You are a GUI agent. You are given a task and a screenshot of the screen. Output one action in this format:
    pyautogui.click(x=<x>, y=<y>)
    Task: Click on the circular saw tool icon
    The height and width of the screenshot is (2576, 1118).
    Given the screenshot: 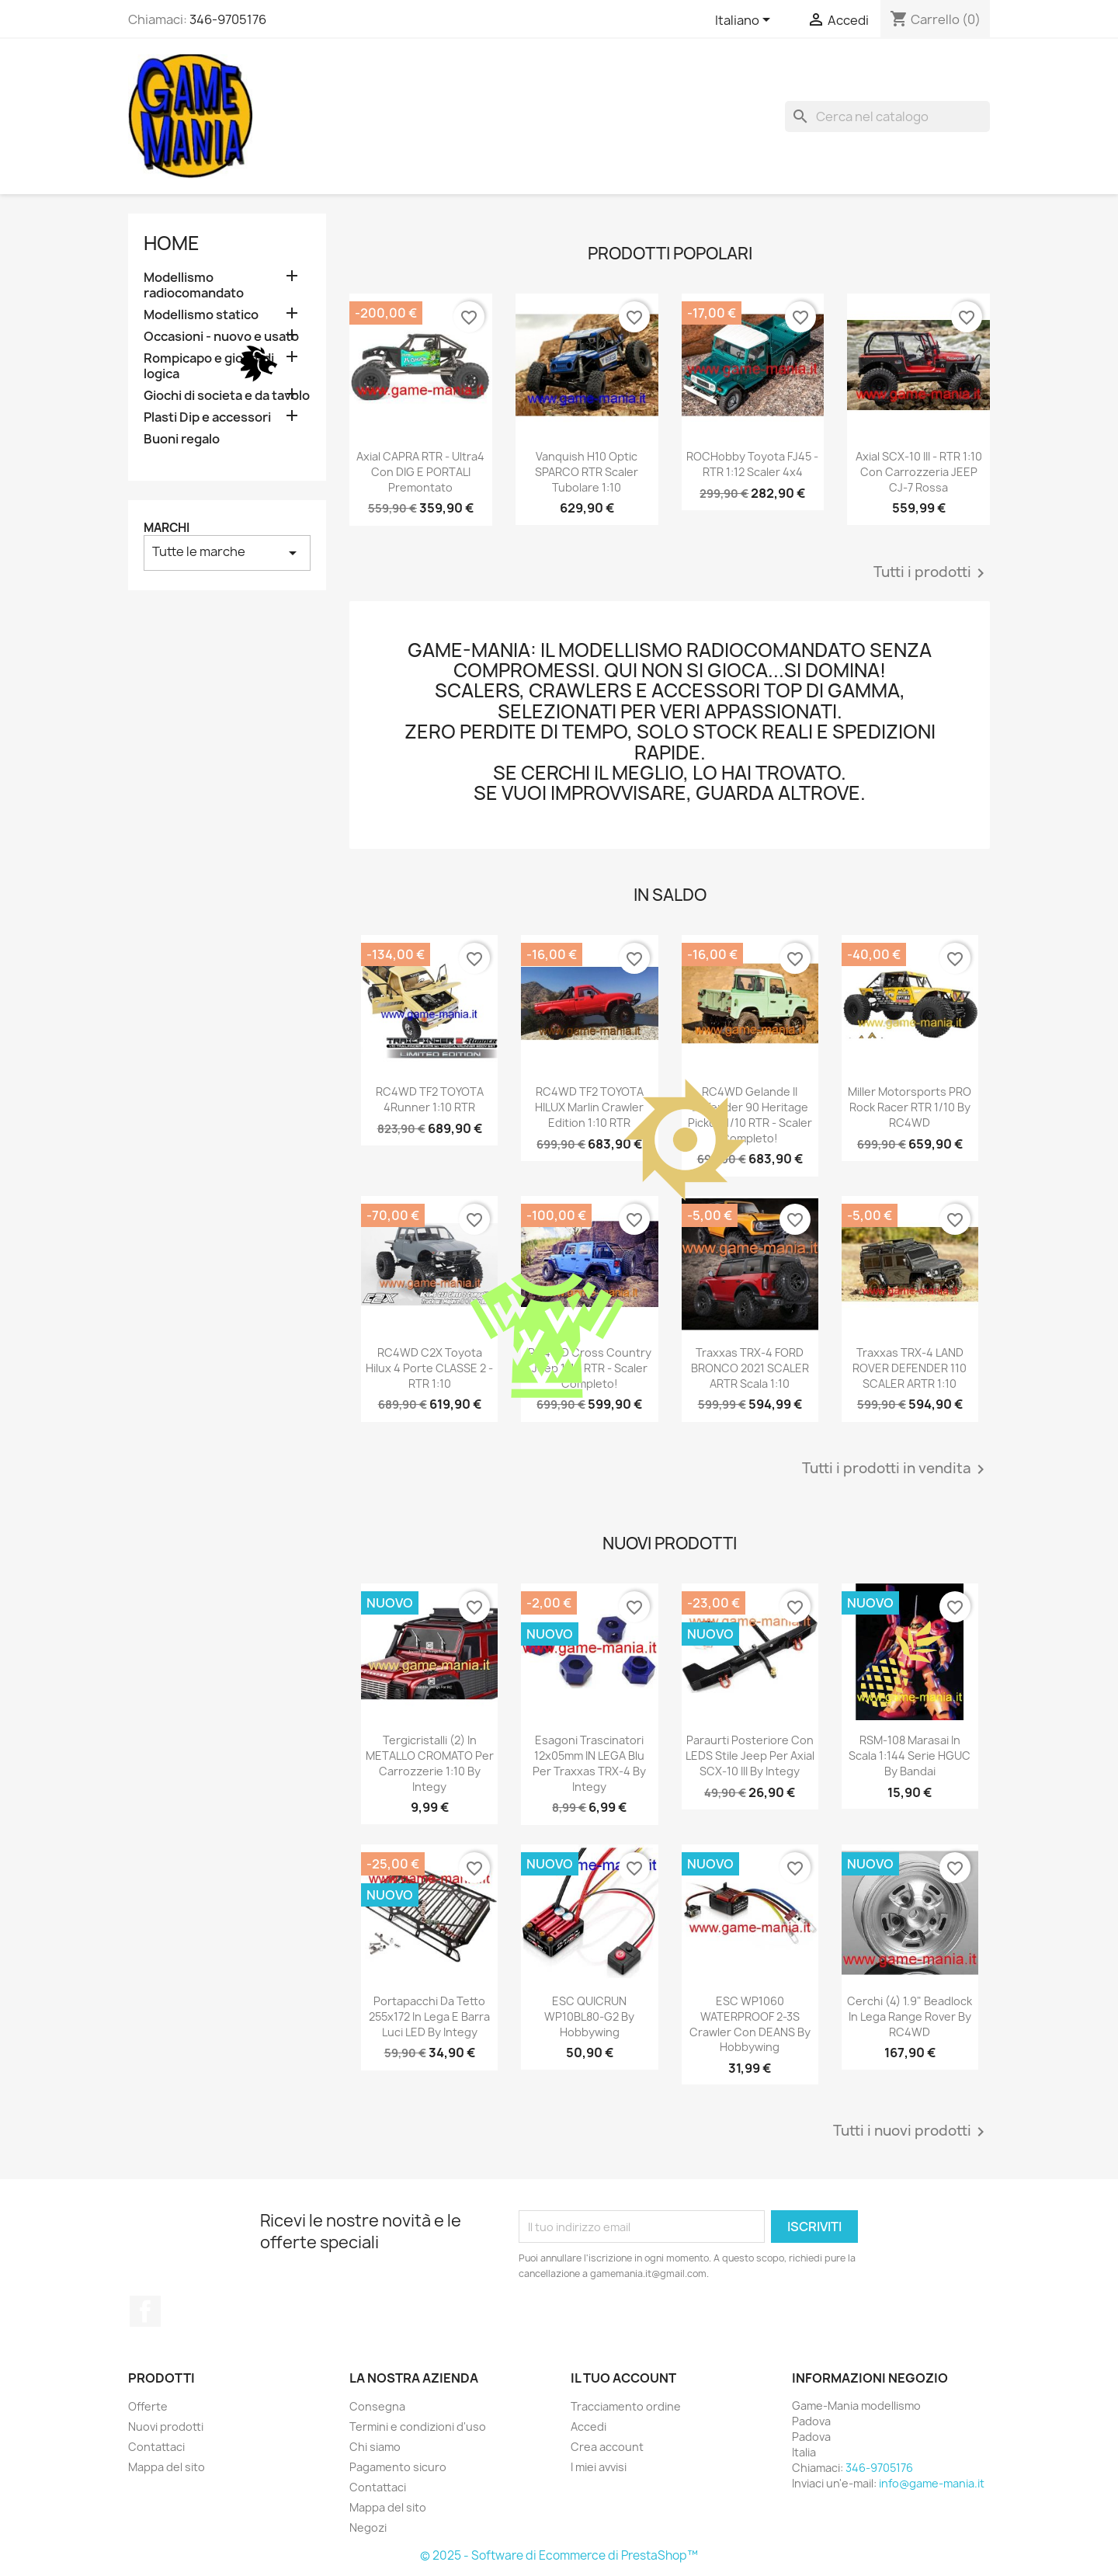 What is the action you would take?
    pyautogui.click(x=685, y=1139)
    